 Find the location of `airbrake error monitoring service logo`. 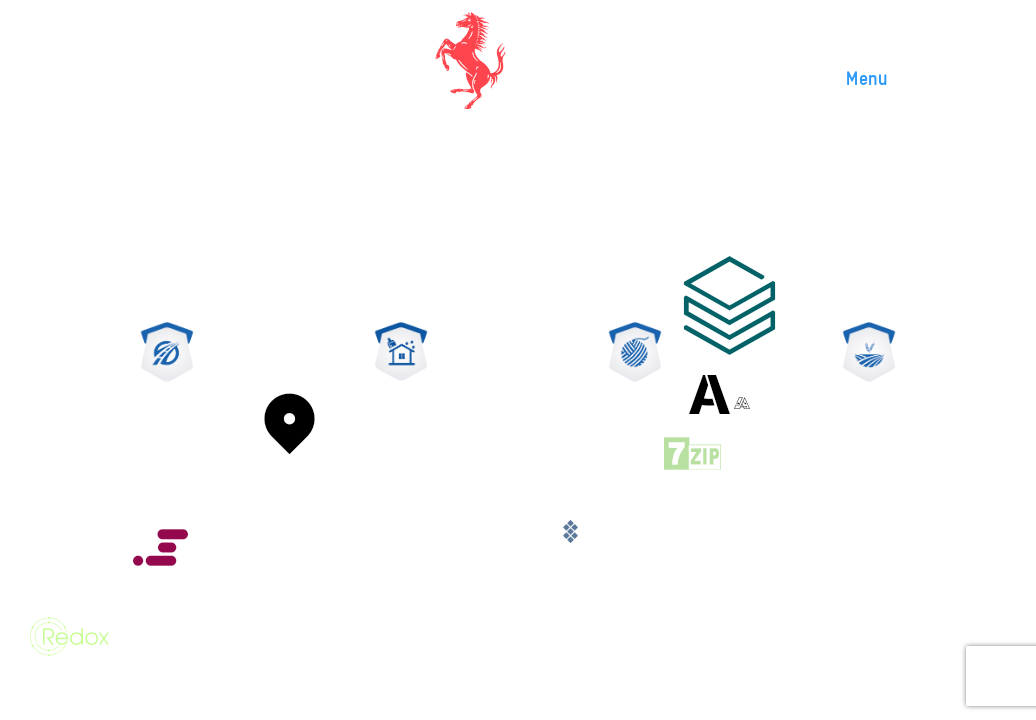

airbrake error monitoring service logo is located at coordinates (709, 394).